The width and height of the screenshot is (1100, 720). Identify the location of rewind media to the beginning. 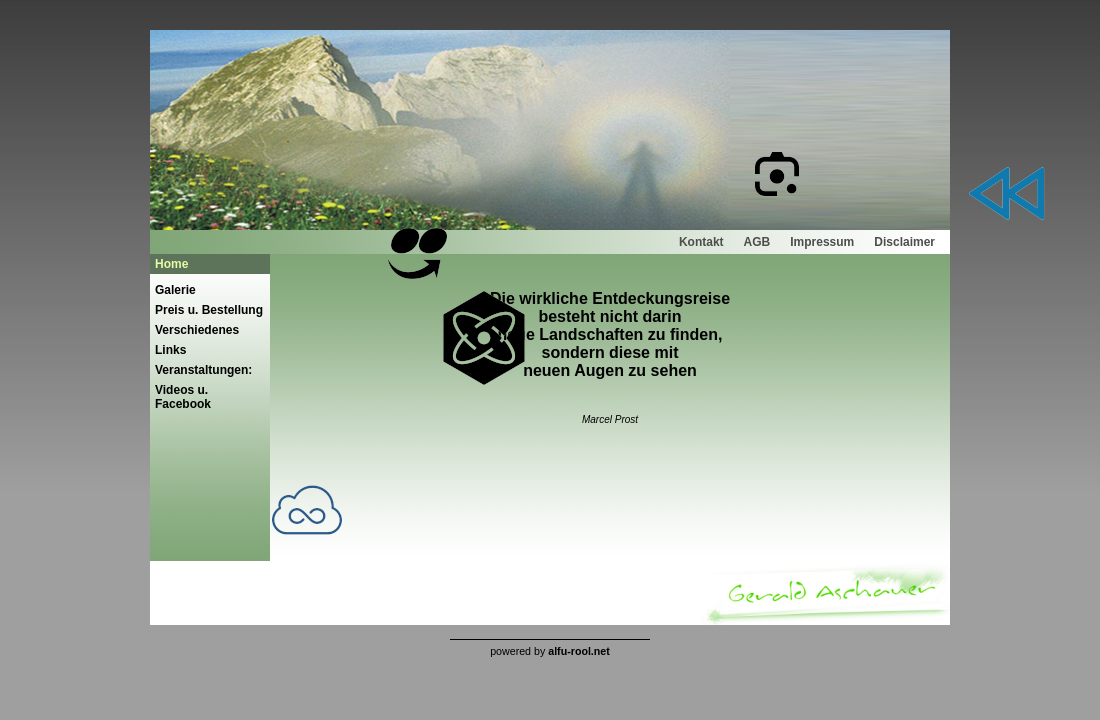
(1009, 193).